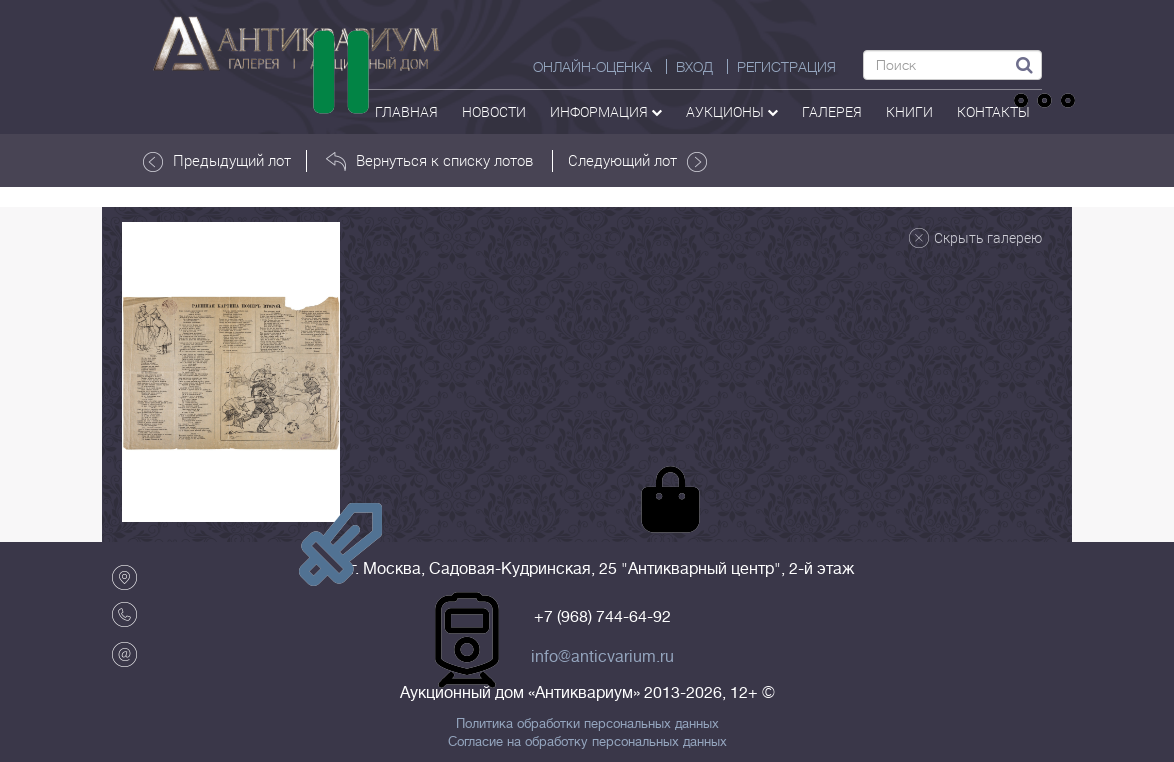 Image resolution: width=1174 pixels, height=762 pixels. Describe the element at coordinates (467, 640) in the screenshot. I see `view train schedules or routes` at that location.